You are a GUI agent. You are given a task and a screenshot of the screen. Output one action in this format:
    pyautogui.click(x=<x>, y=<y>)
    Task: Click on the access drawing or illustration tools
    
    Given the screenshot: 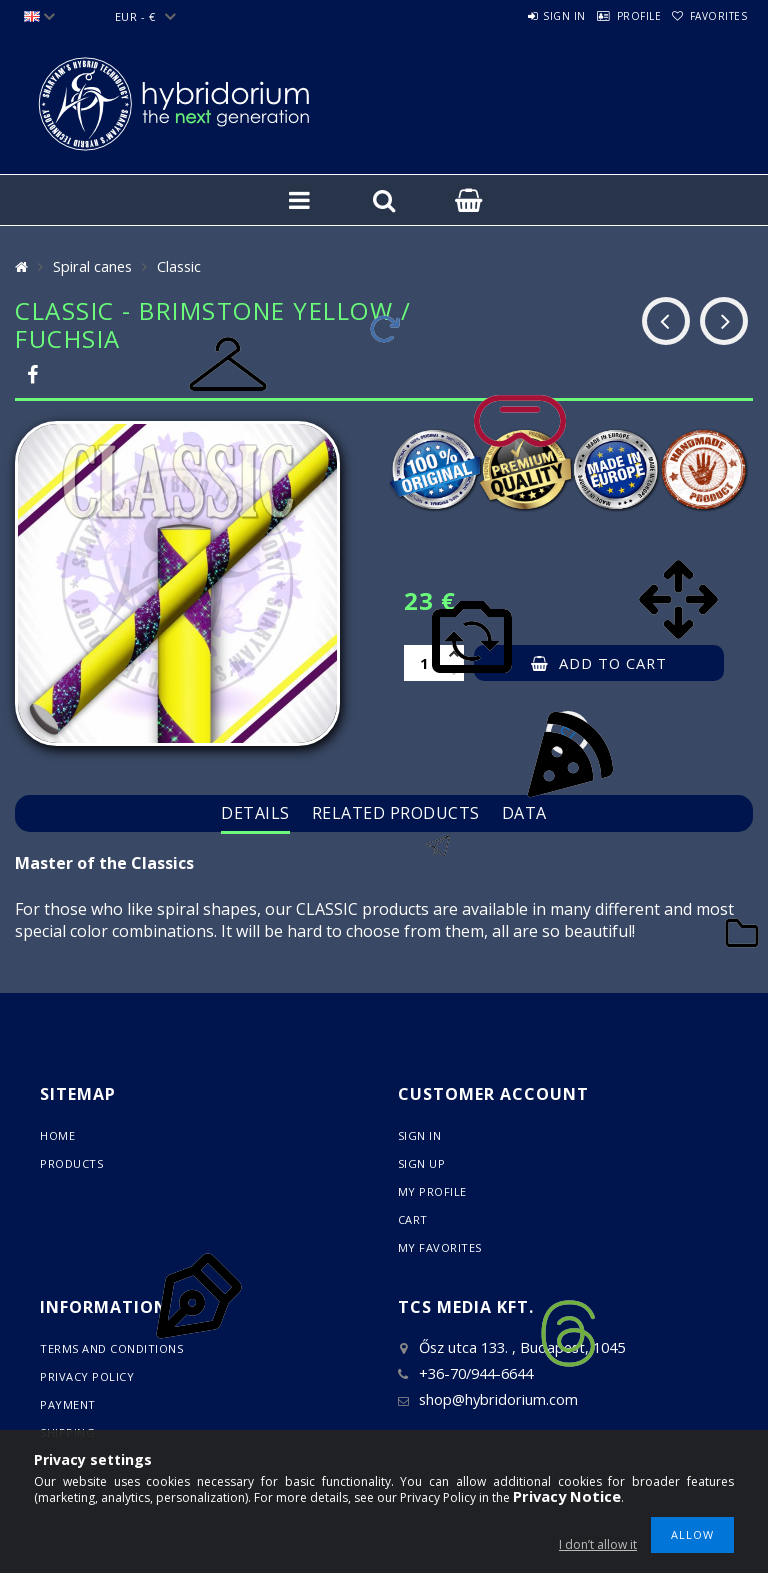 What is the action you would take?
    pyautogui.click(x=194, y=1300)
    